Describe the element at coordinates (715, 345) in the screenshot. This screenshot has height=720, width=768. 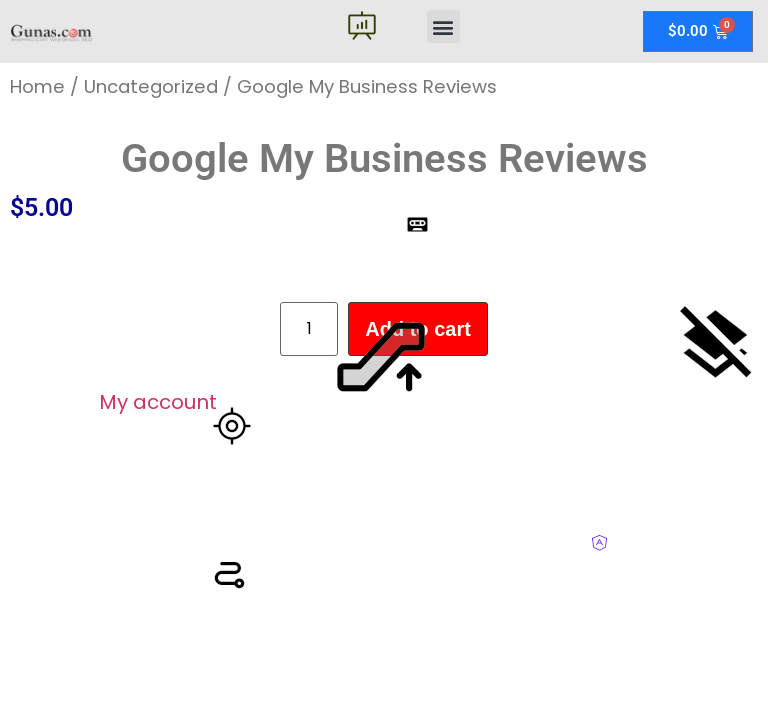
I see `clear all map layers` at that location.